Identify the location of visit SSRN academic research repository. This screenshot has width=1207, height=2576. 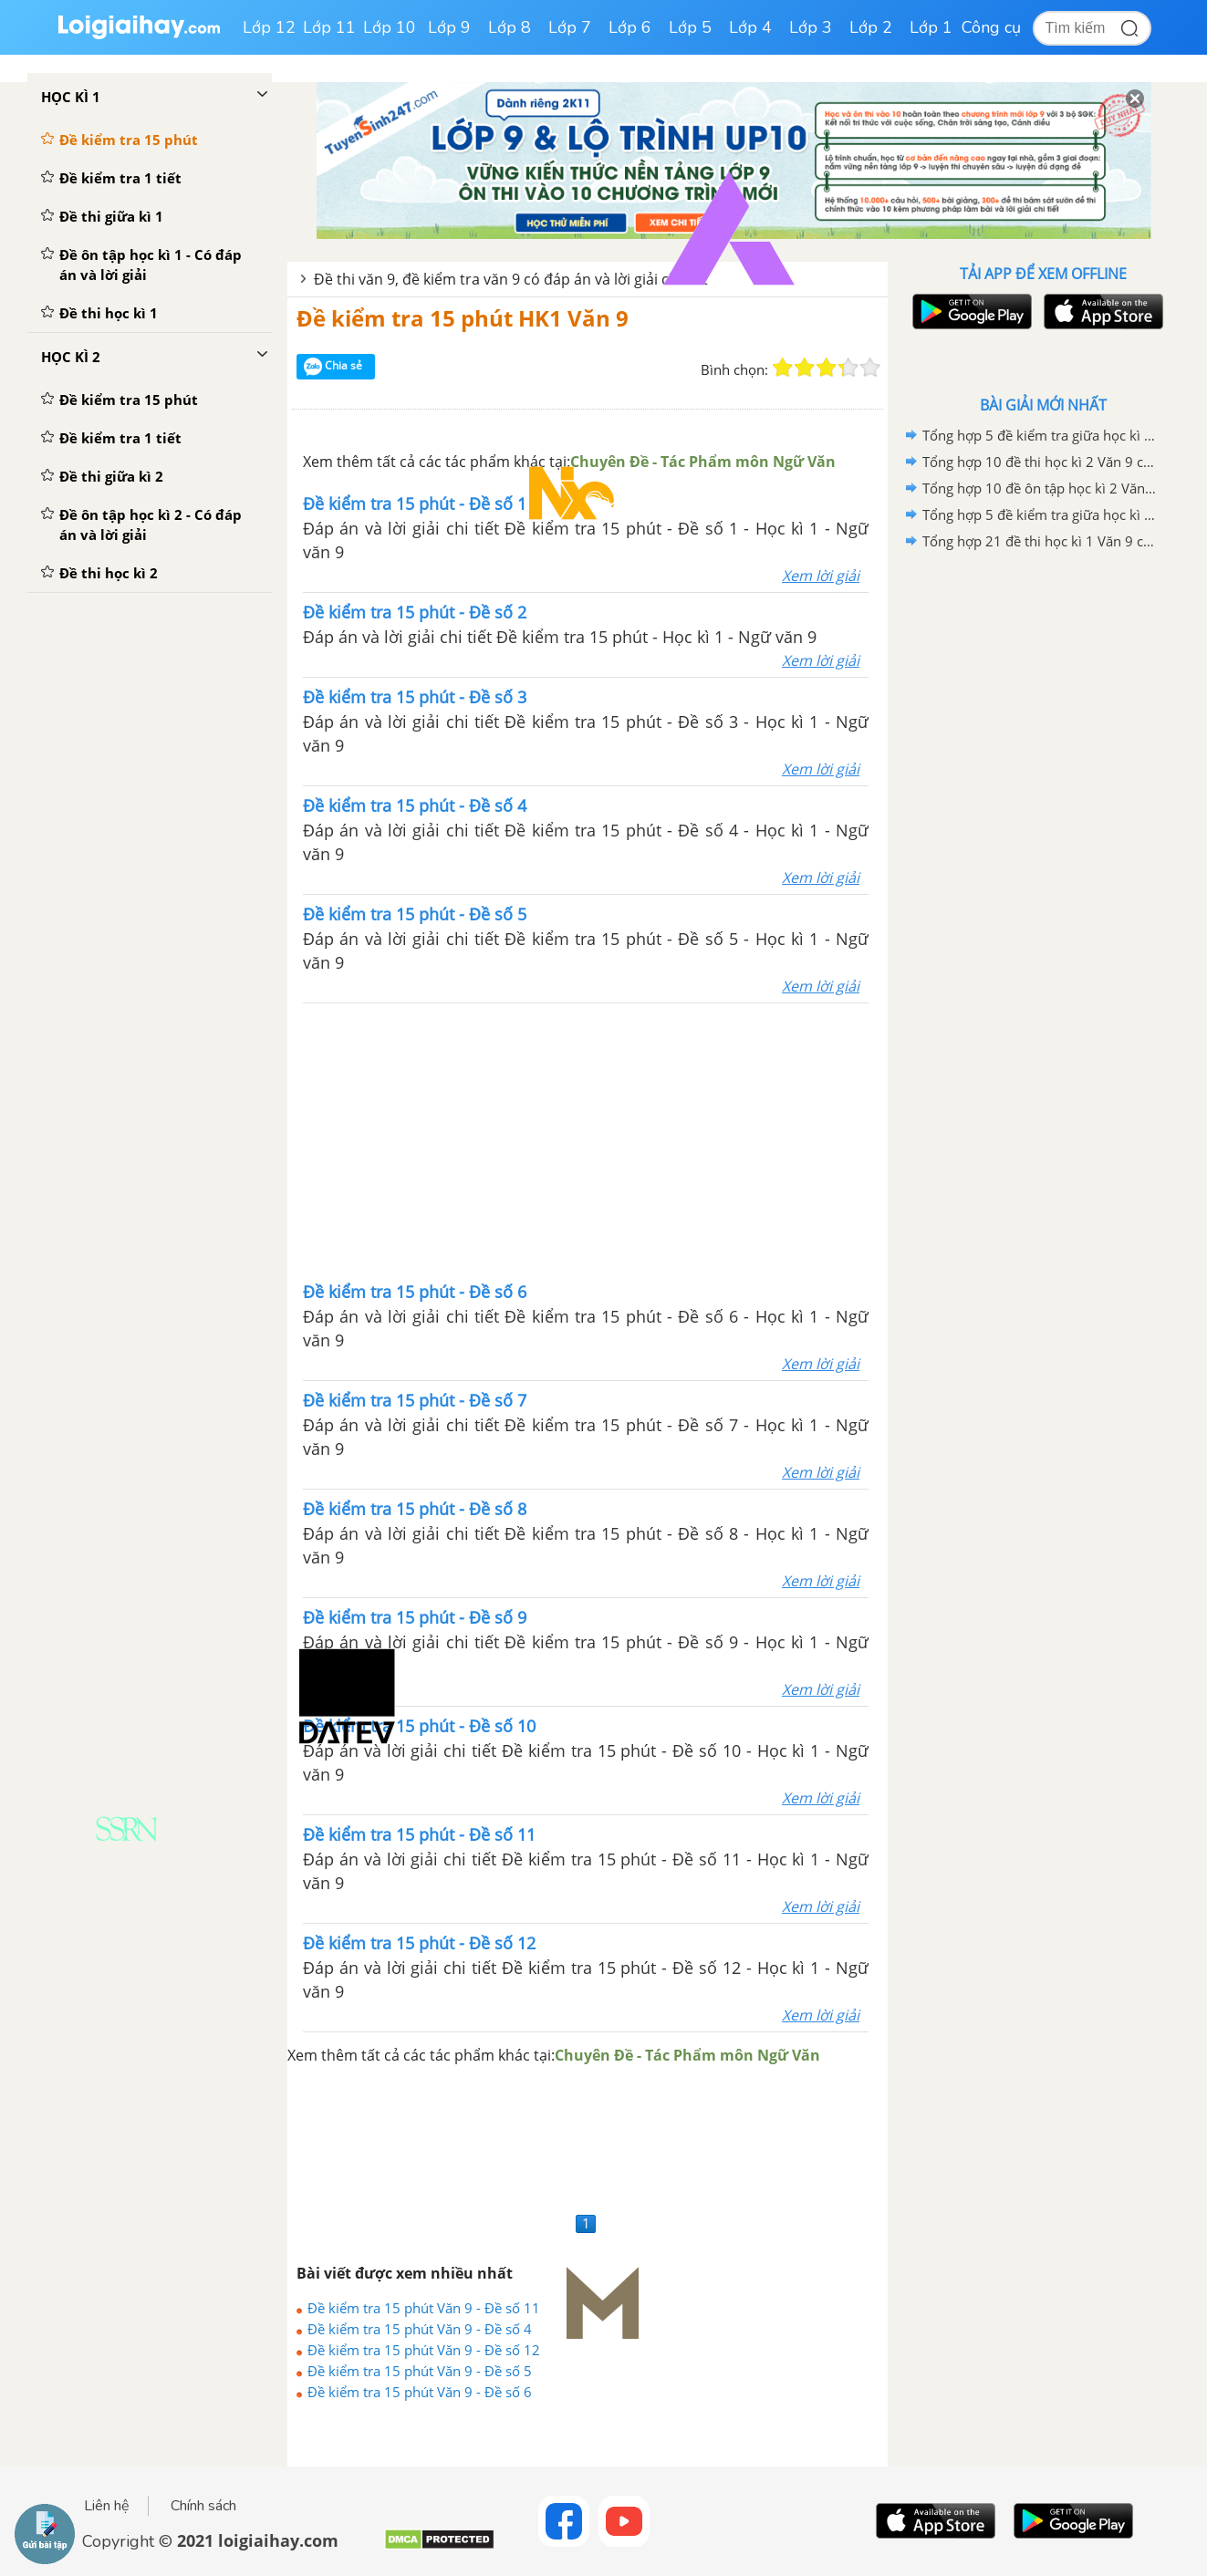
(127, 1829).